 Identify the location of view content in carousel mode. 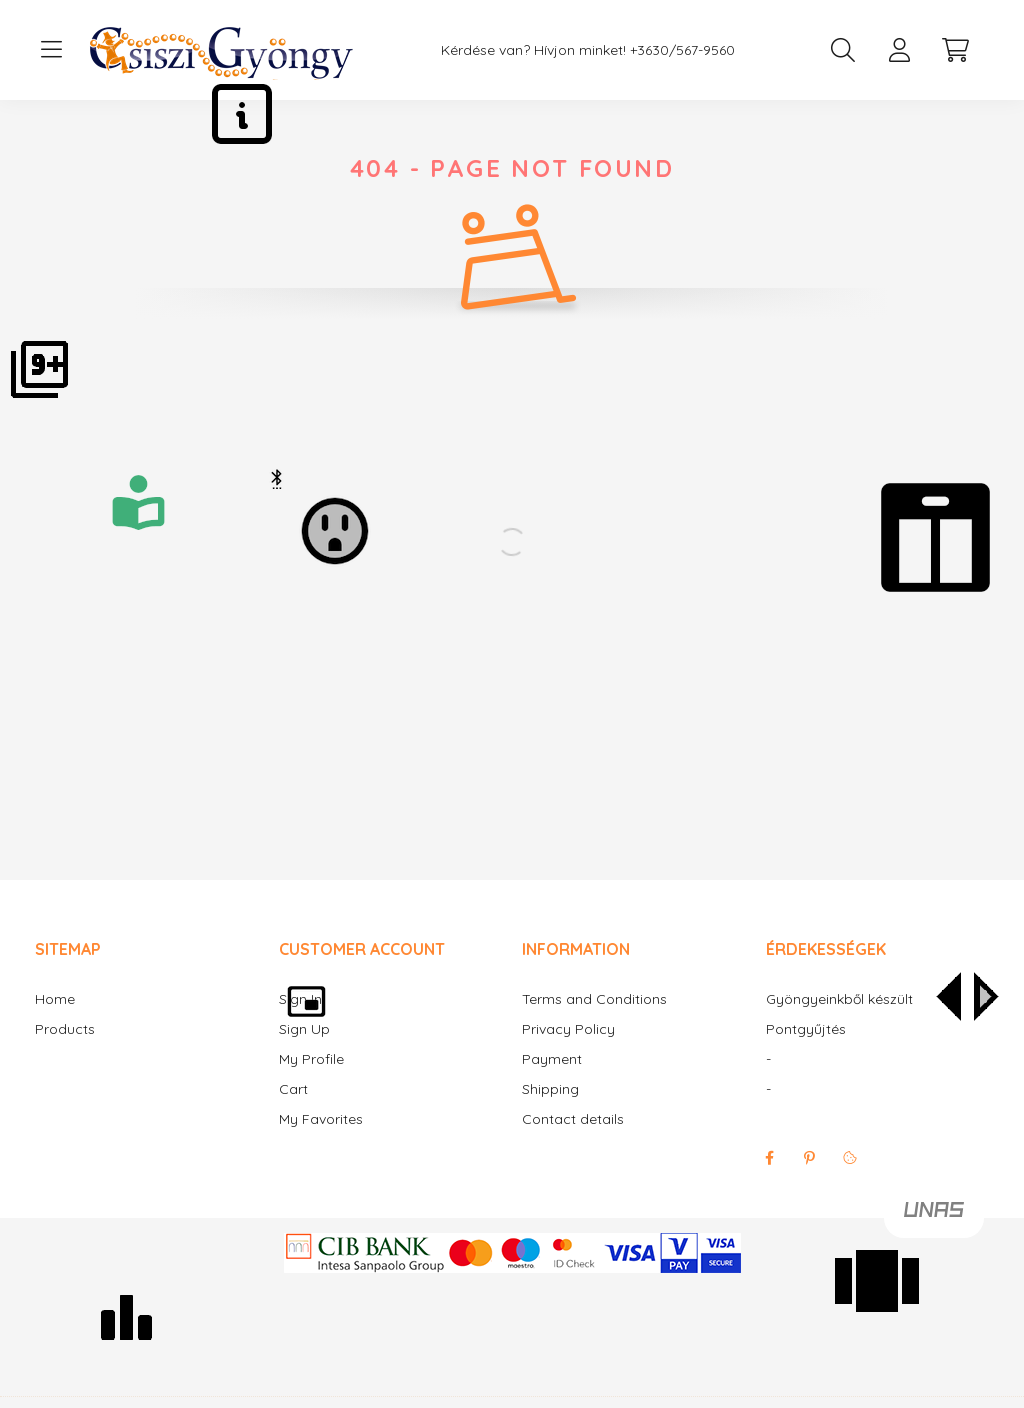
(877, 1283).